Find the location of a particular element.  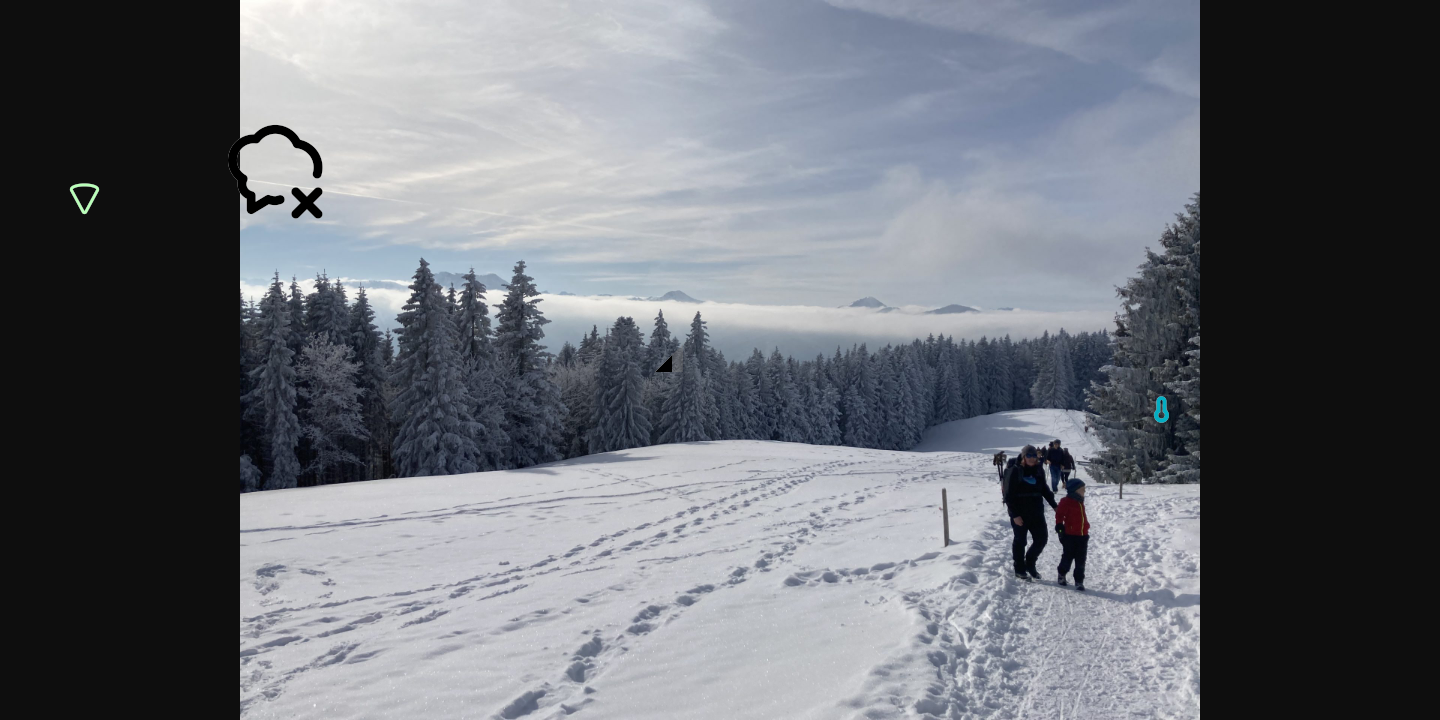

indicates high temperature reading is located at coordinates (1161, 409).